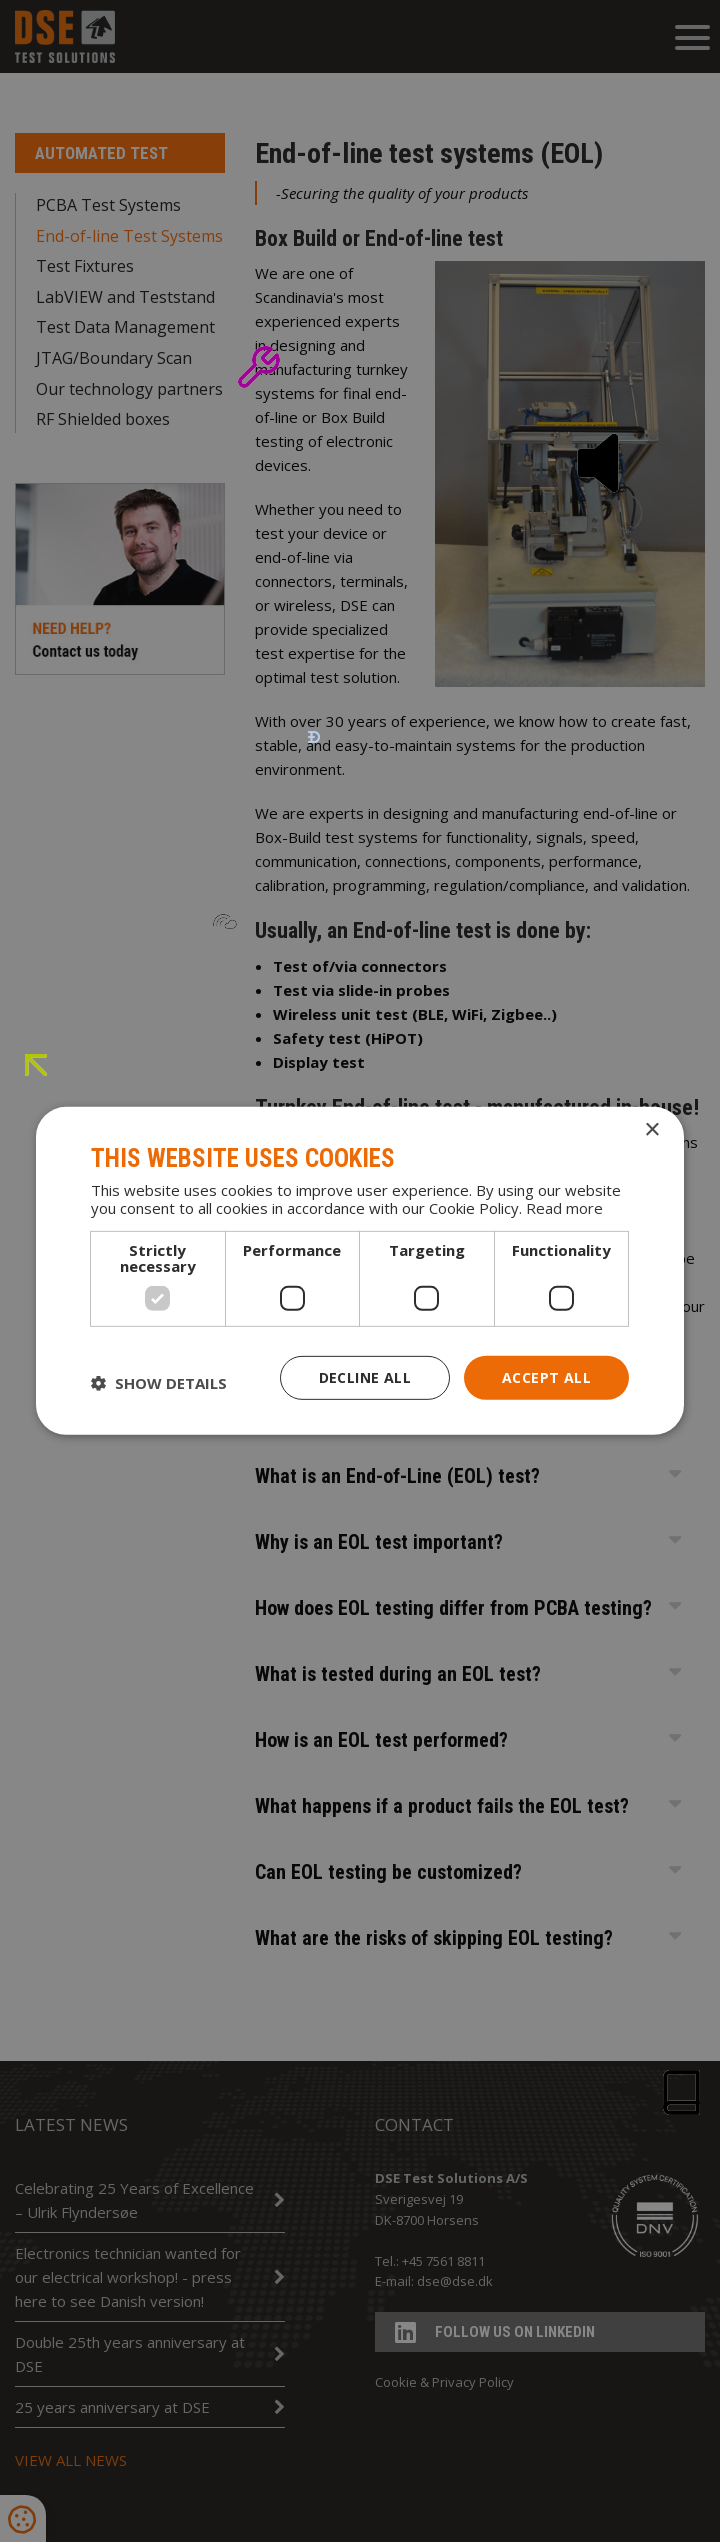 This screenshot has width=720, height=2542. I want to click on mute audio or sound, so click(598, 463).